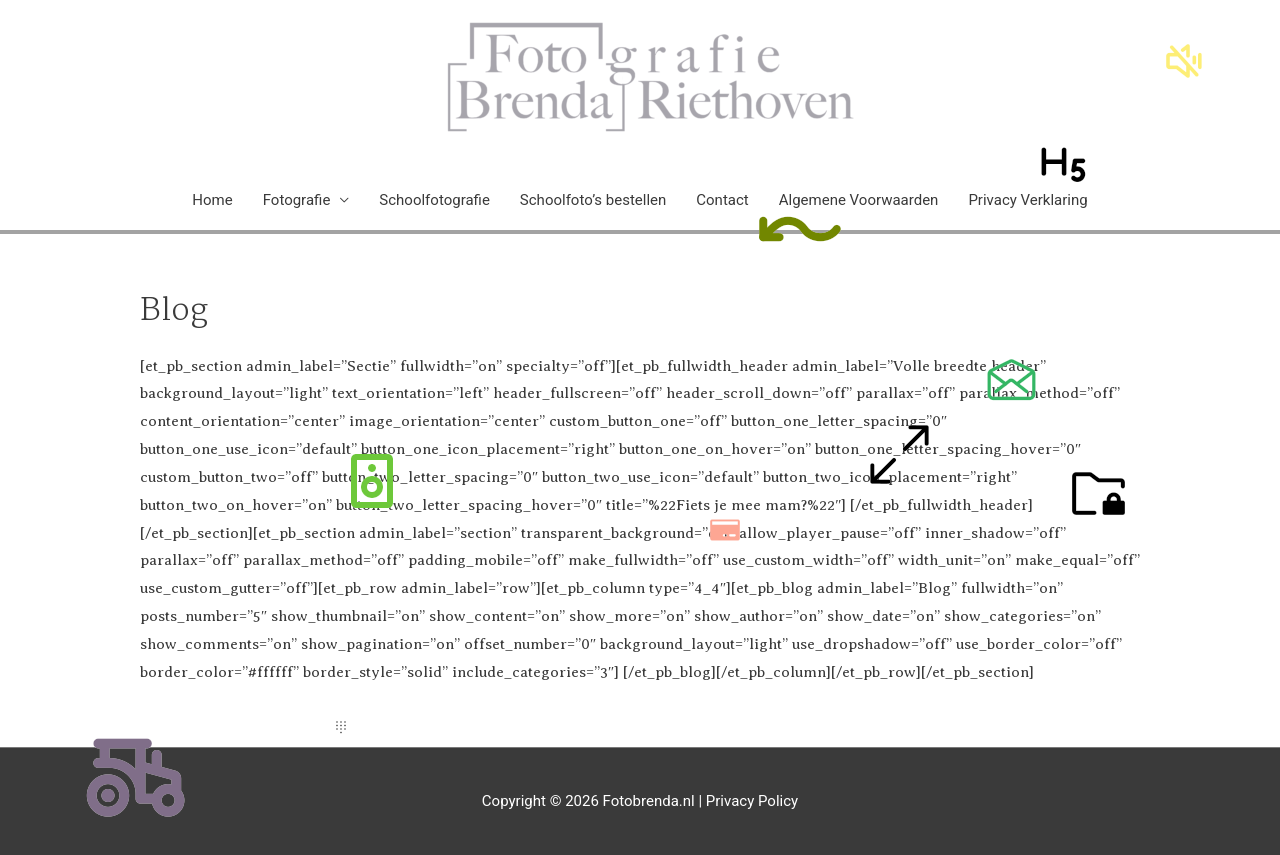 The height and width of the screenshot is (855, 1280). What do you see at coordinates (800, 229) in the screenshot?
I see `undo or revert previous action` at bounding box center [800, 229].